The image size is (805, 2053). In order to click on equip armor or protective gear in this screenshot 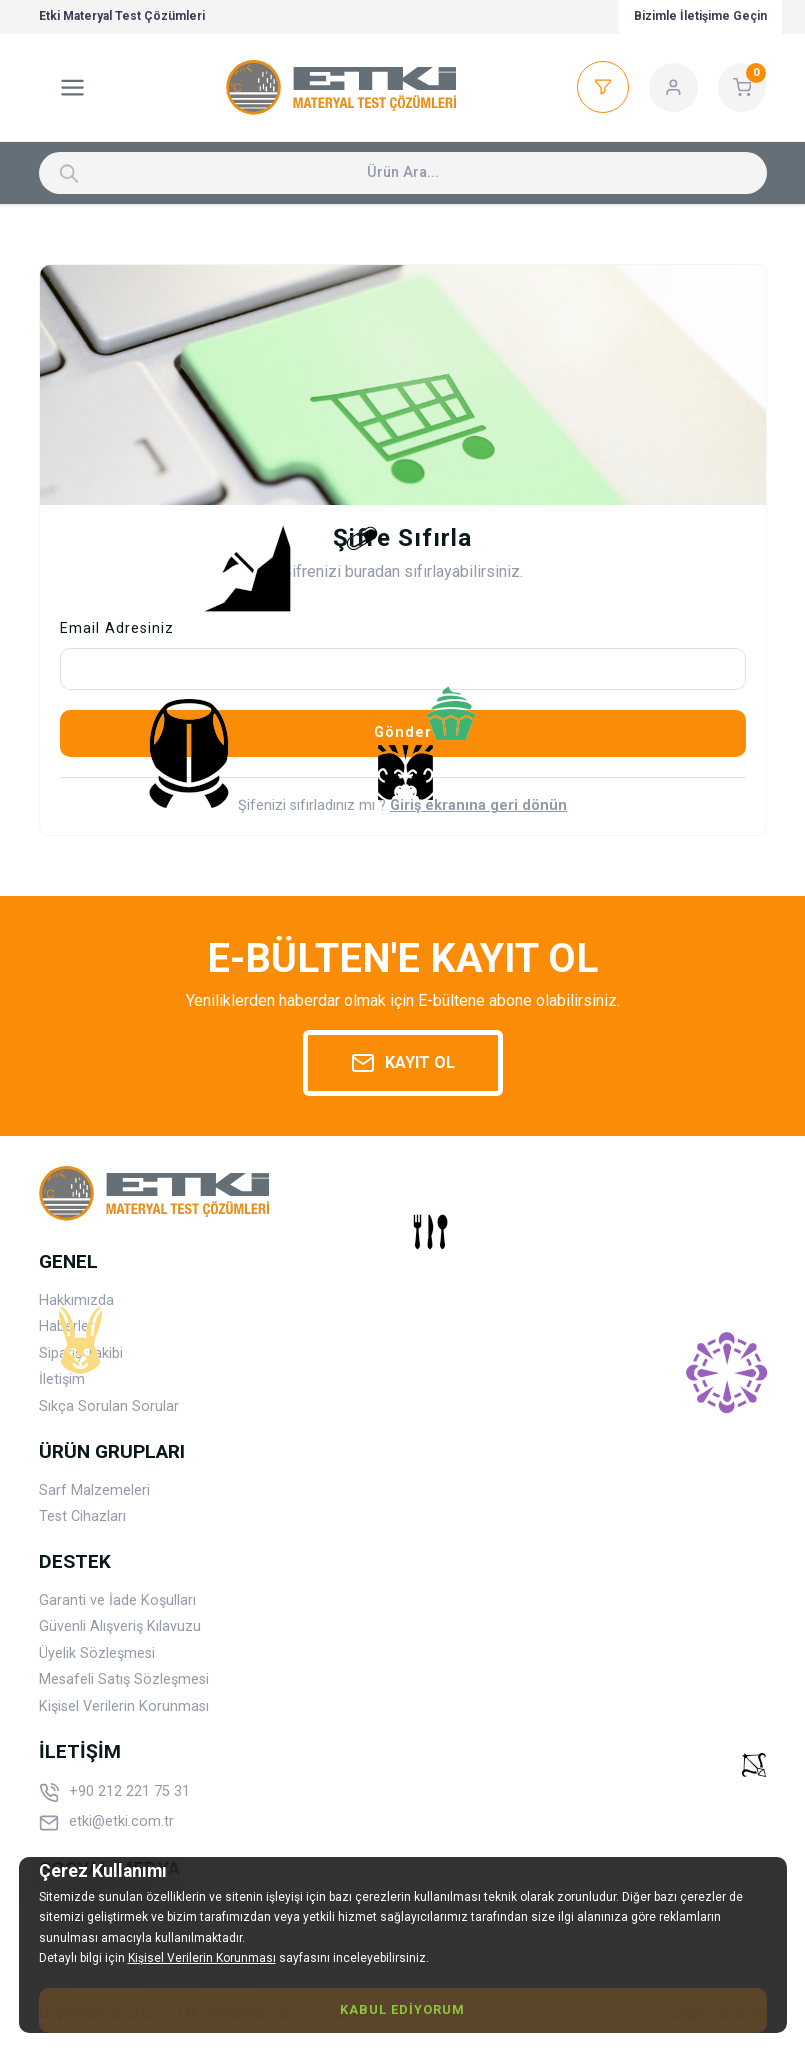, I will do `click(188, 753)`.